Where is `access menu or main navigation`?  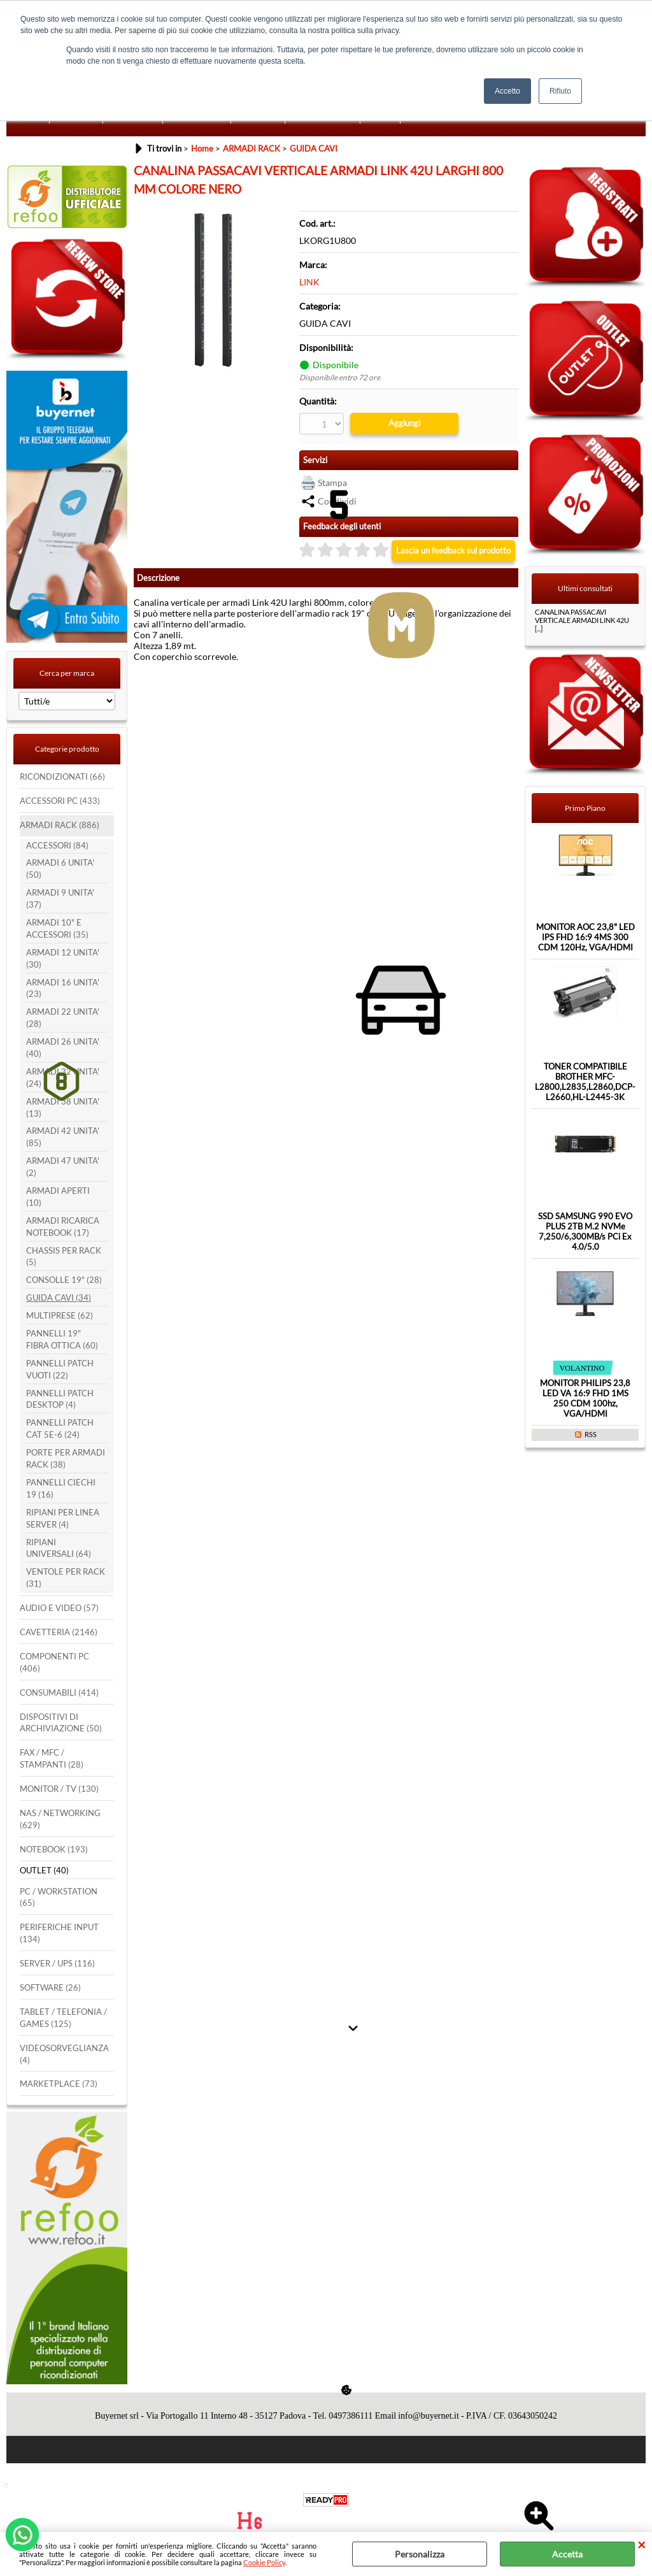 access menu or main navigation is located at coordinates (401, 625).